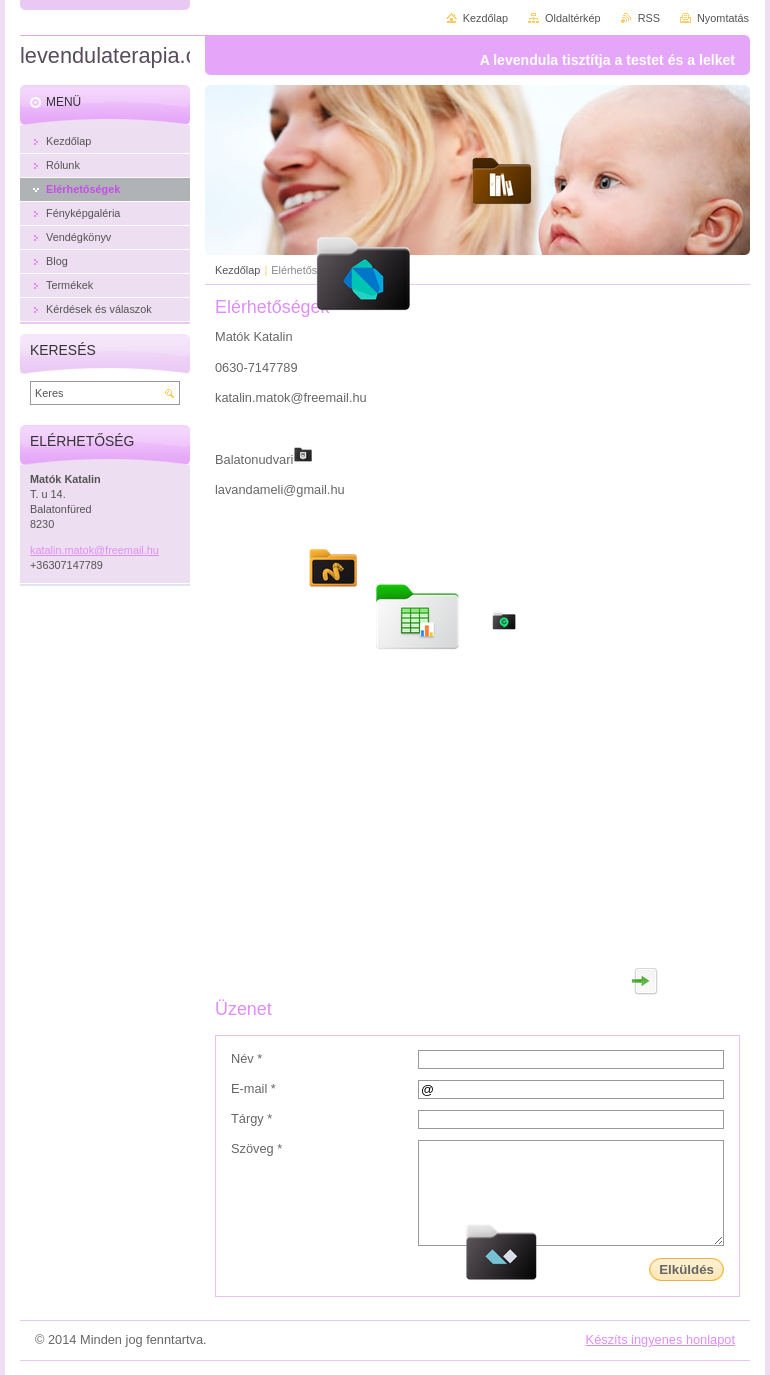 This screenshot has width=770, height=1375. What do you see at coordinates (363, 276) in the screenshot?
I see `open dart project folder` at bounding box center [363, 276].